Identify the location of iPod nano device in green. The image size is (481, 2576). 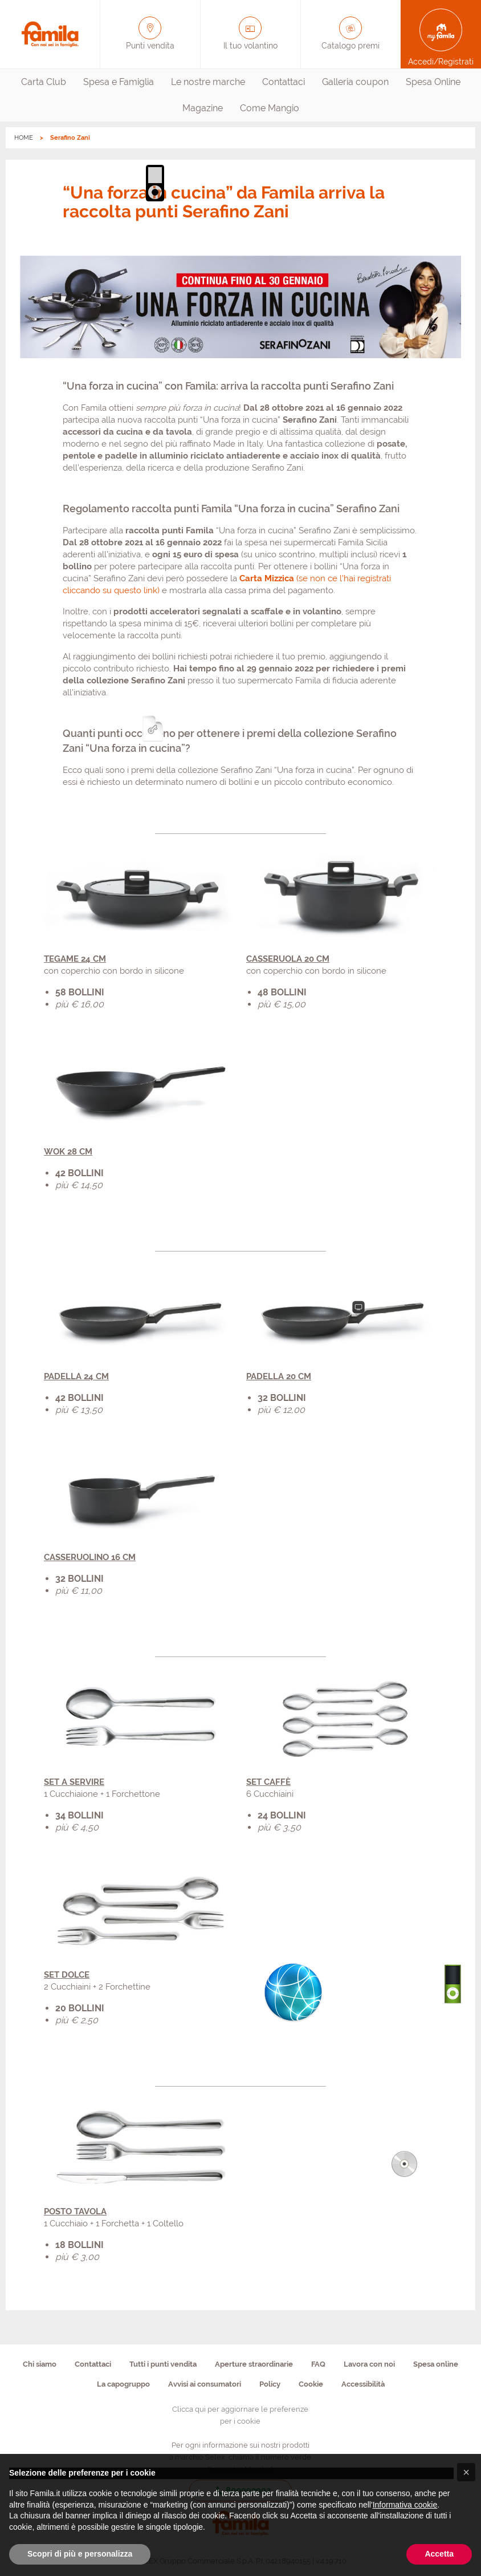
(453, 1984).